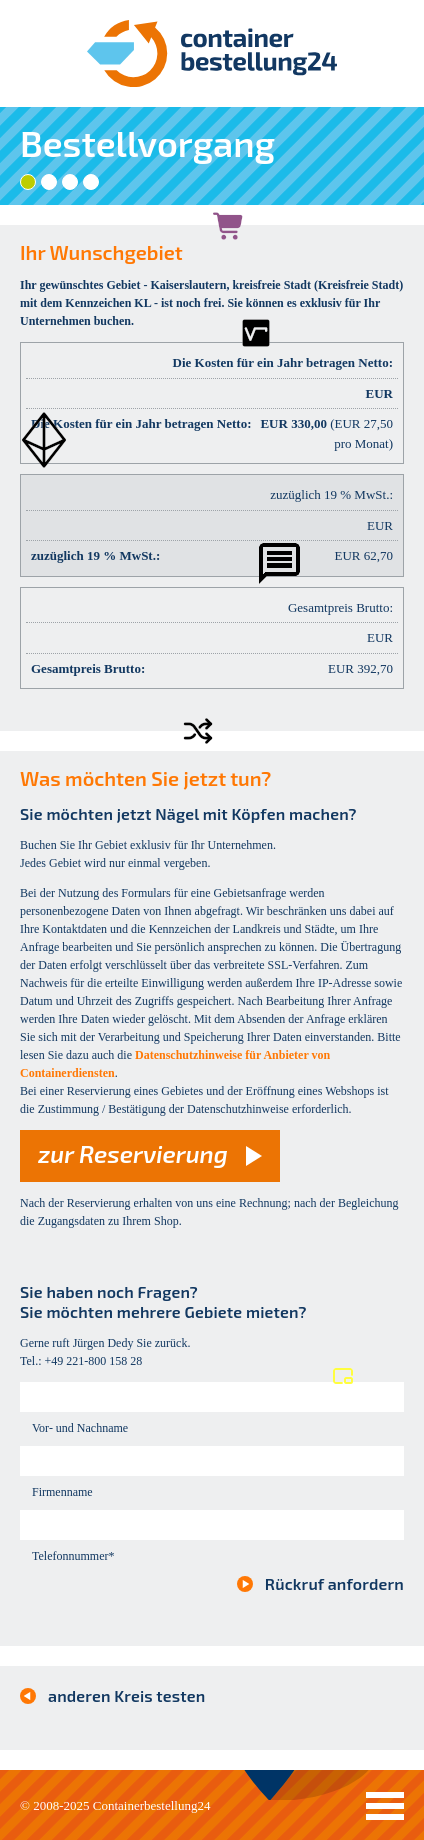 The width and height of the screenshot is (424, 1840). What do you see at coordinates (343, 1376) in the screenshot?
I see `enable picture-in-picture mode` at bounding box center [343, 1376].